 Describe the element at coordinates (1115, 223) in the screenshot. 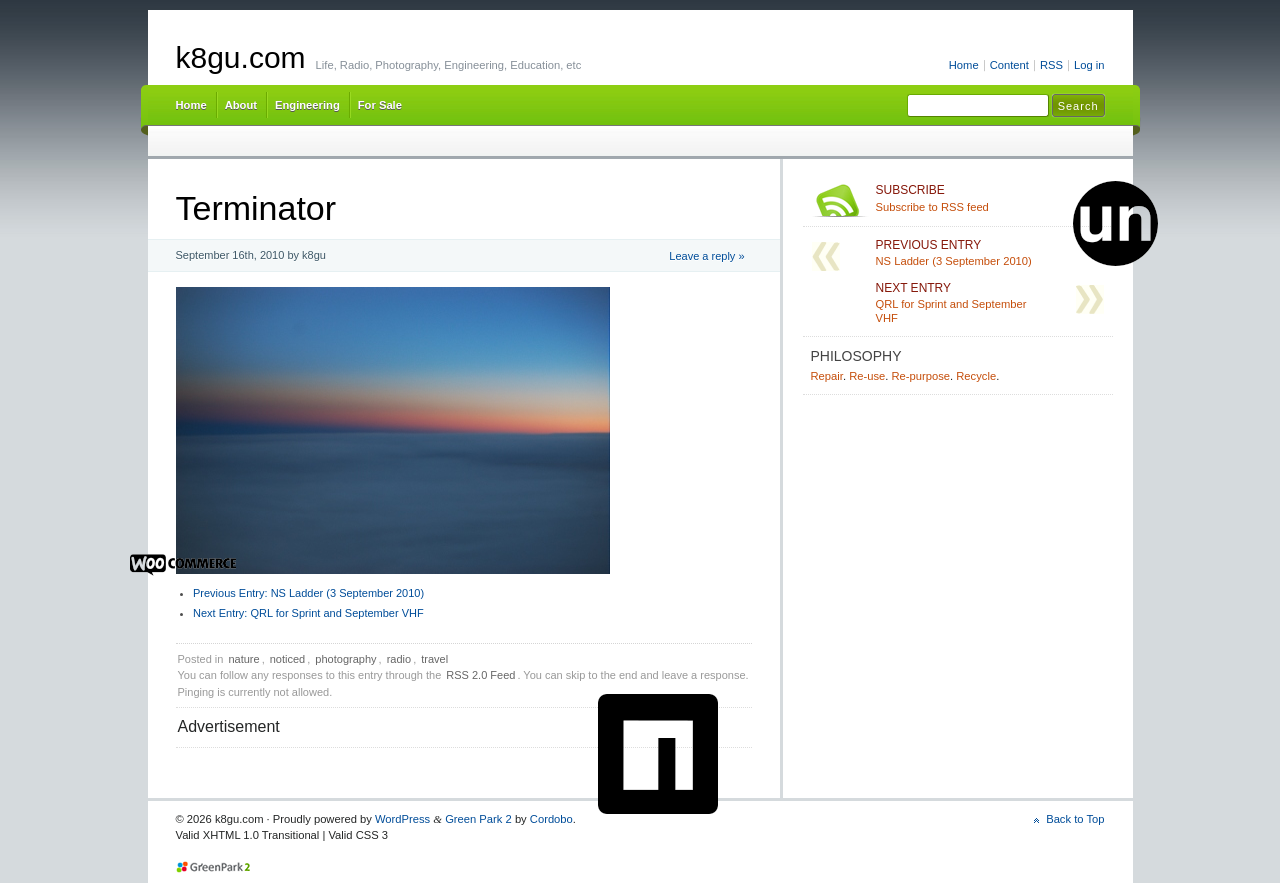

I see `unstop platform logo` at that location.